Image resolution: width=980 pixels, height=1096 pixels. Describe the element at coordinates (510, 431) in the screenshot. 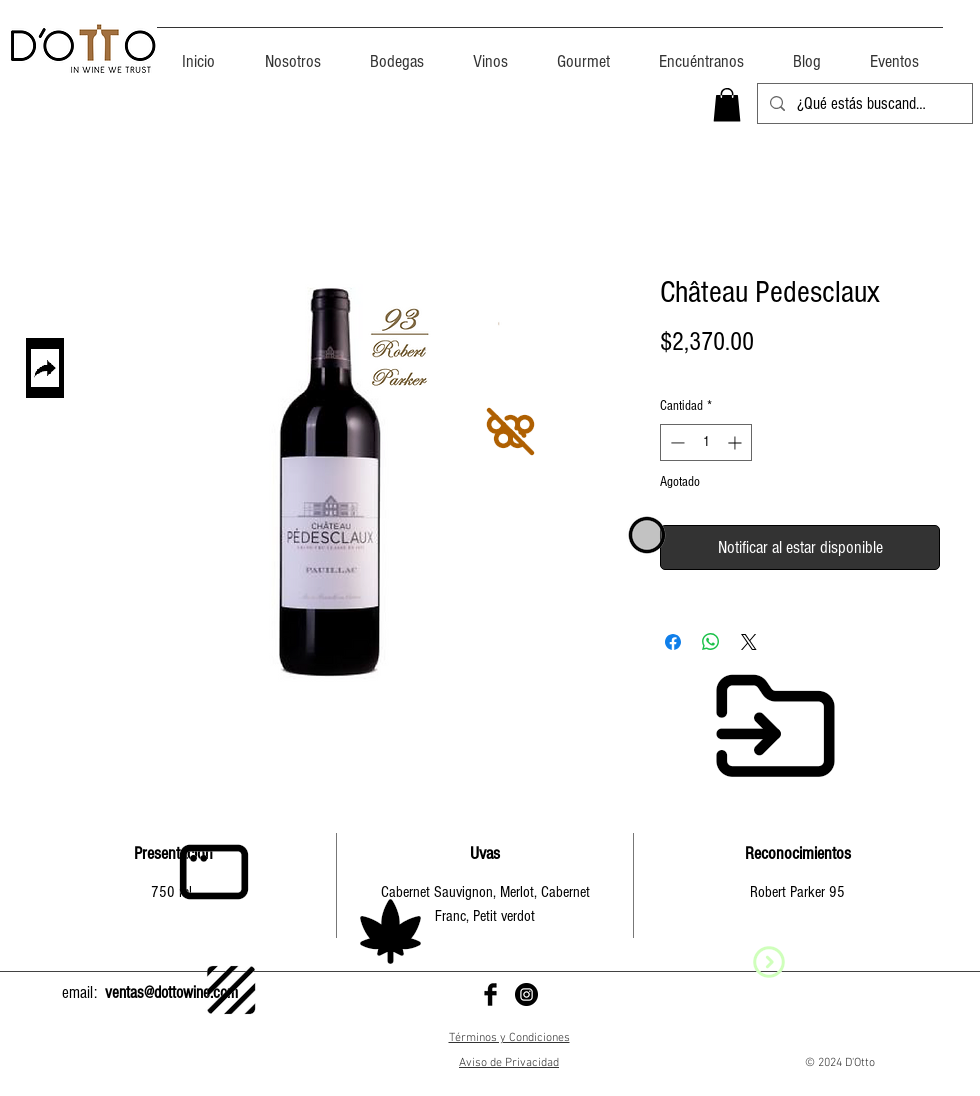

I see `olympics feature disabled` at that location.